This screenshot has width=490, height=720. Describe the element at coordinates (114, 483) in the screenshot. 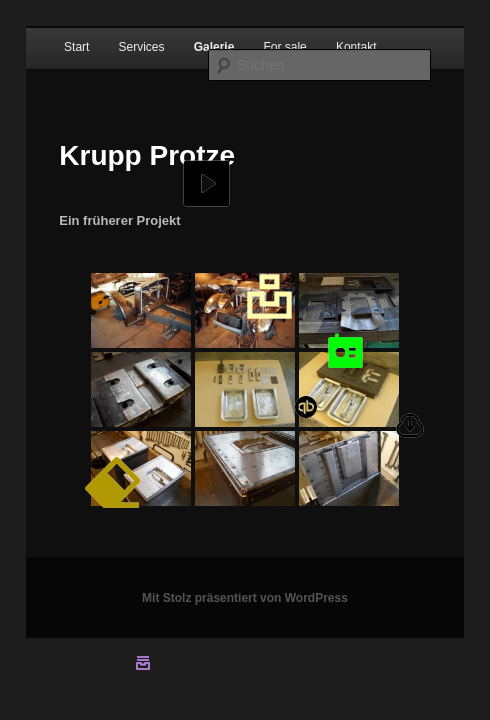

I see `erase or clear content` at that location.